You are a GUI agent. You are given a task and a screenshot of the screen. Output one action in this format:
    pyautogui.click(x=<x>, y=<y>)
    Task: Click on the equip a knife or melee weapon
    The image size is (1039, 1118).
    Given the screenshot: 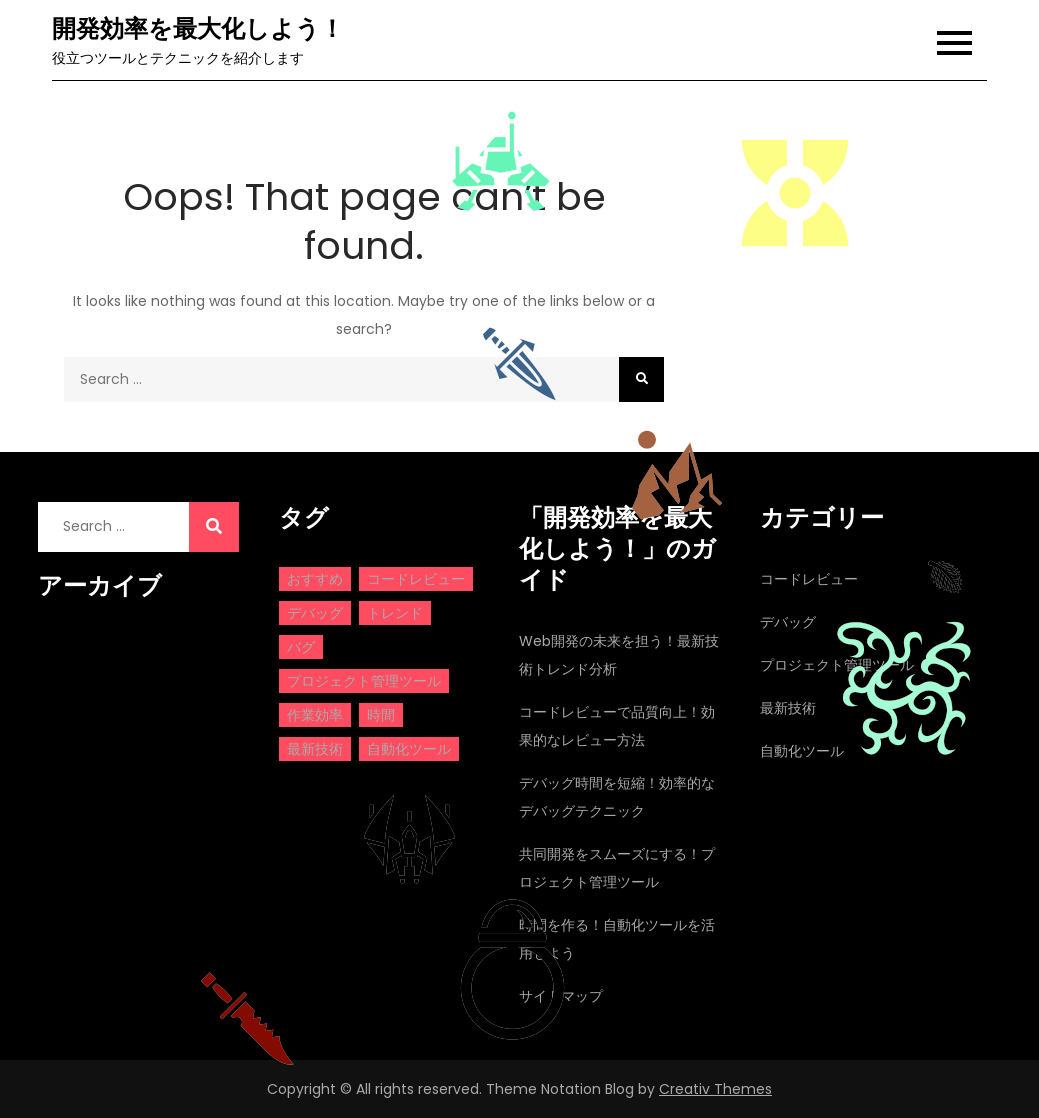 What is the action you would take?
    pyautogui.click(x=247, y=1018)
    